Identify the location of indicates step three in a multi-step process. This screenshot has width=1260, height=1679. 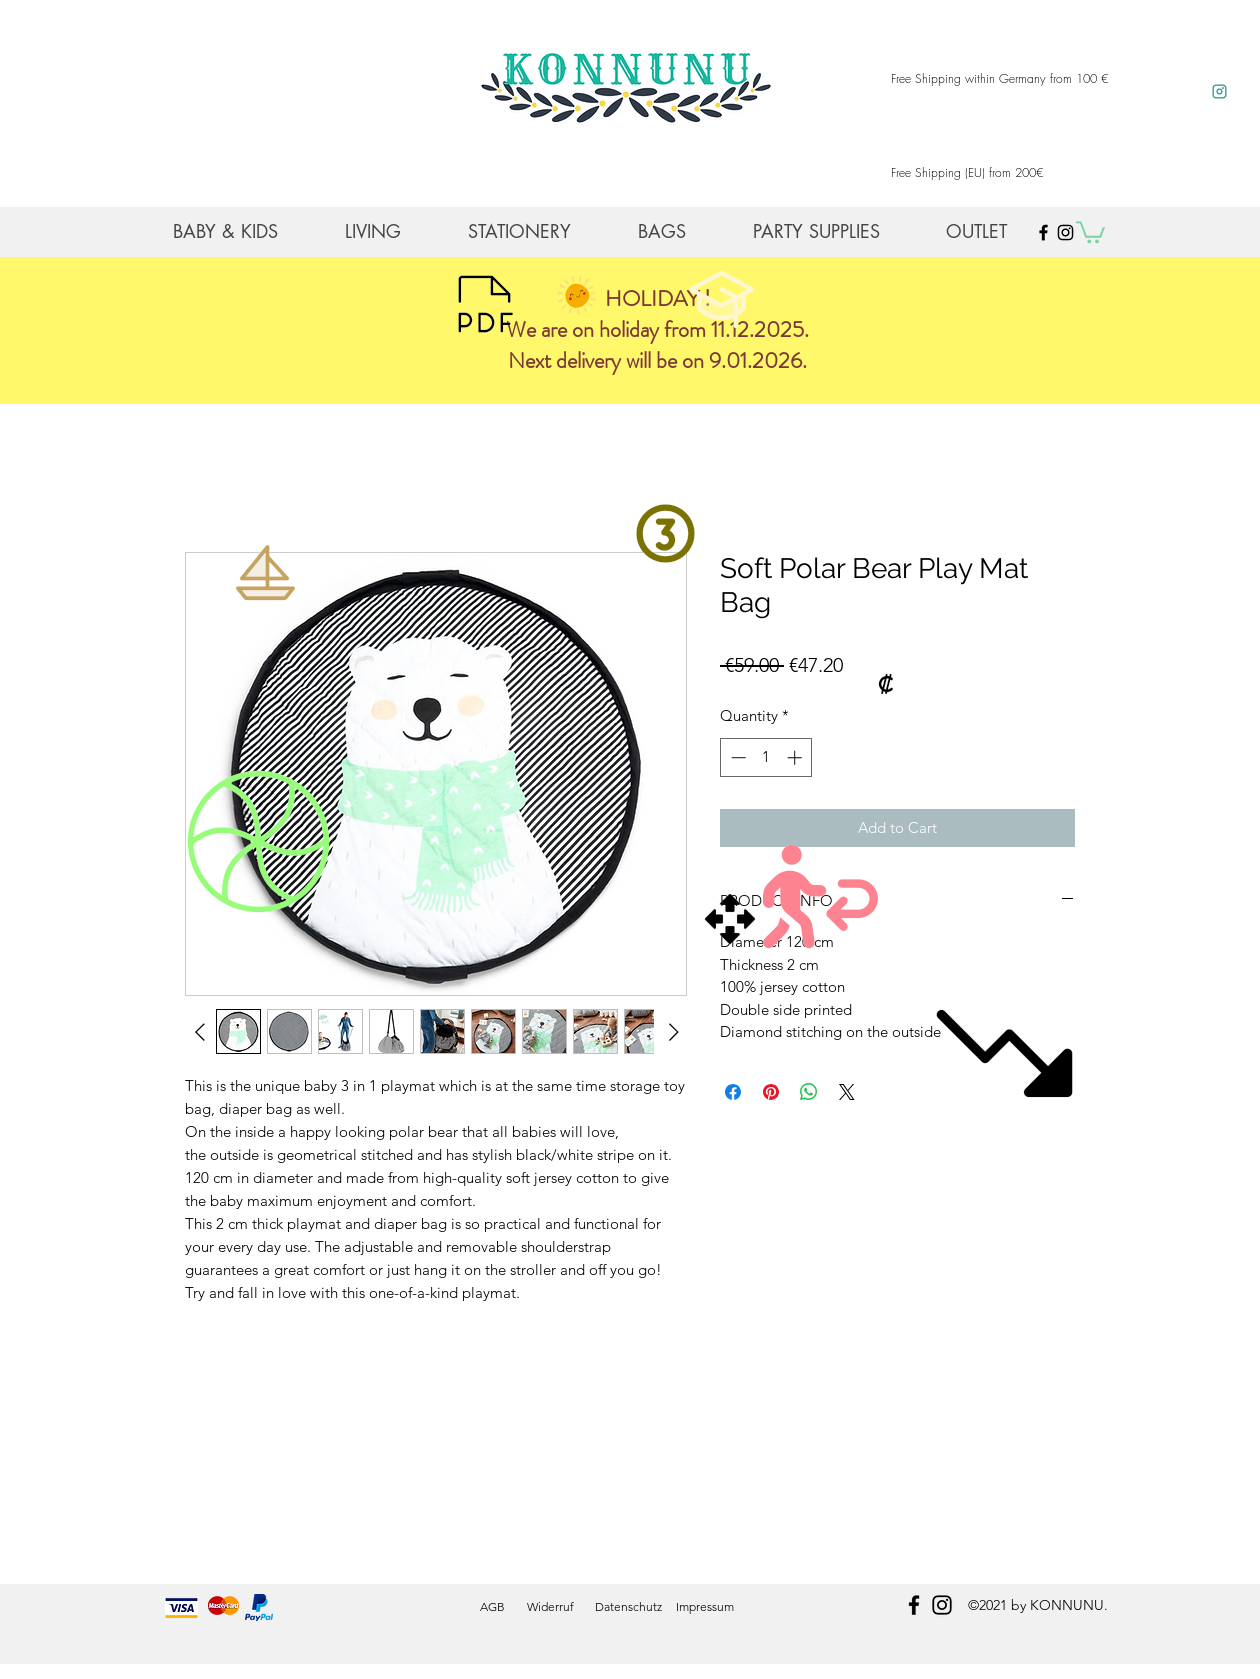
(665, 533).